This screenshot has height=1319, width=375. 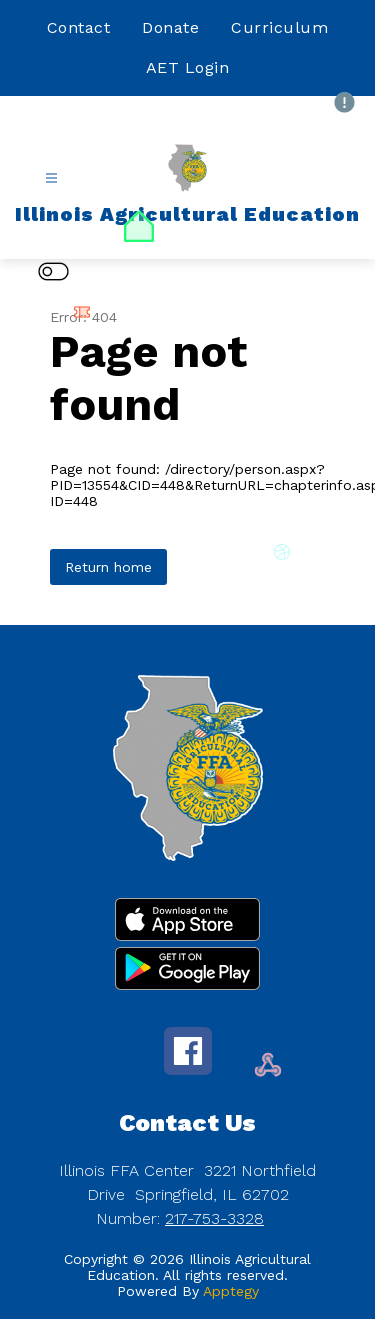 What do you see at coordinates (282, 552) in the screenshot?
I see `view dribbble profile or portfolio` at bounding box center [282, 552].